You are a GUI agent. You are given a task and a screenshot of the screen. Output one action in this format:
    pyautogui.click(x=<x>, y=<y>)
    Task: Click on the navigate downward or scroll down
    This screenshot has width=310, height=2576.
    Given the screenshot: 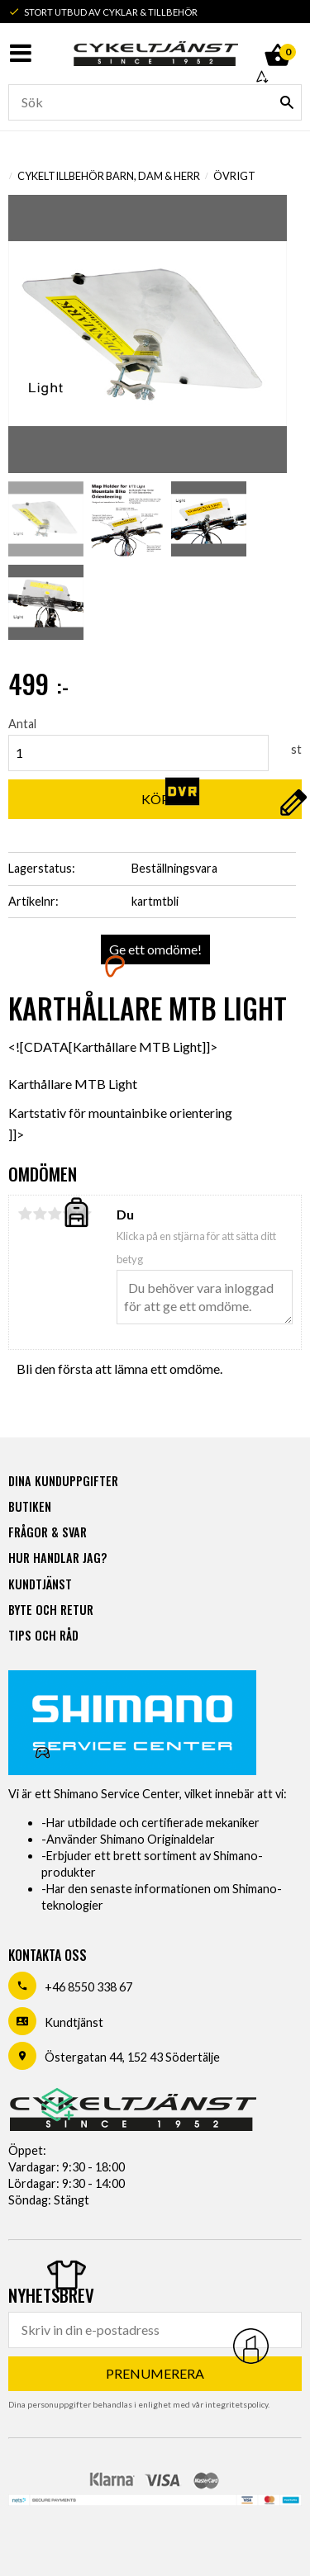 What is the action you would take?
    pyautogui.click(x=261, y=76)
    